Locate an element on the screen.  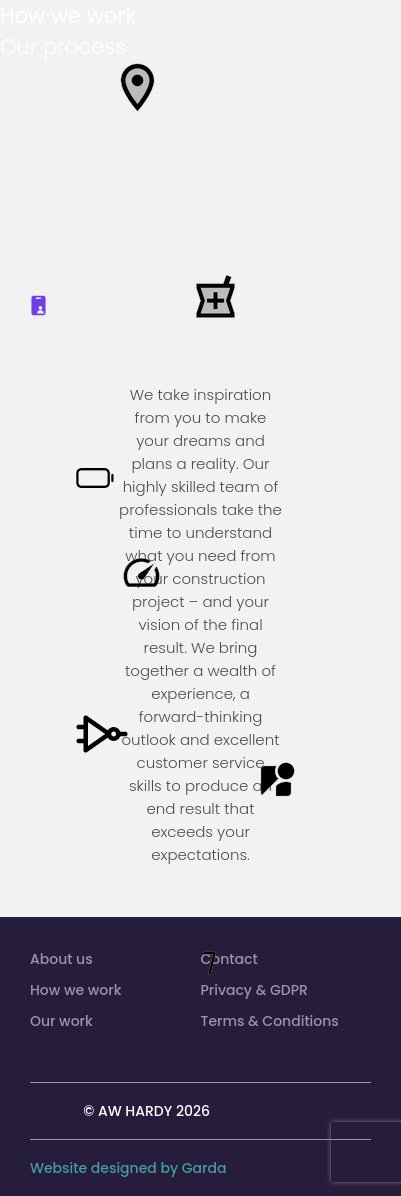
indicates item number 7 in a list or sequence is located at coordinates (209, 963).